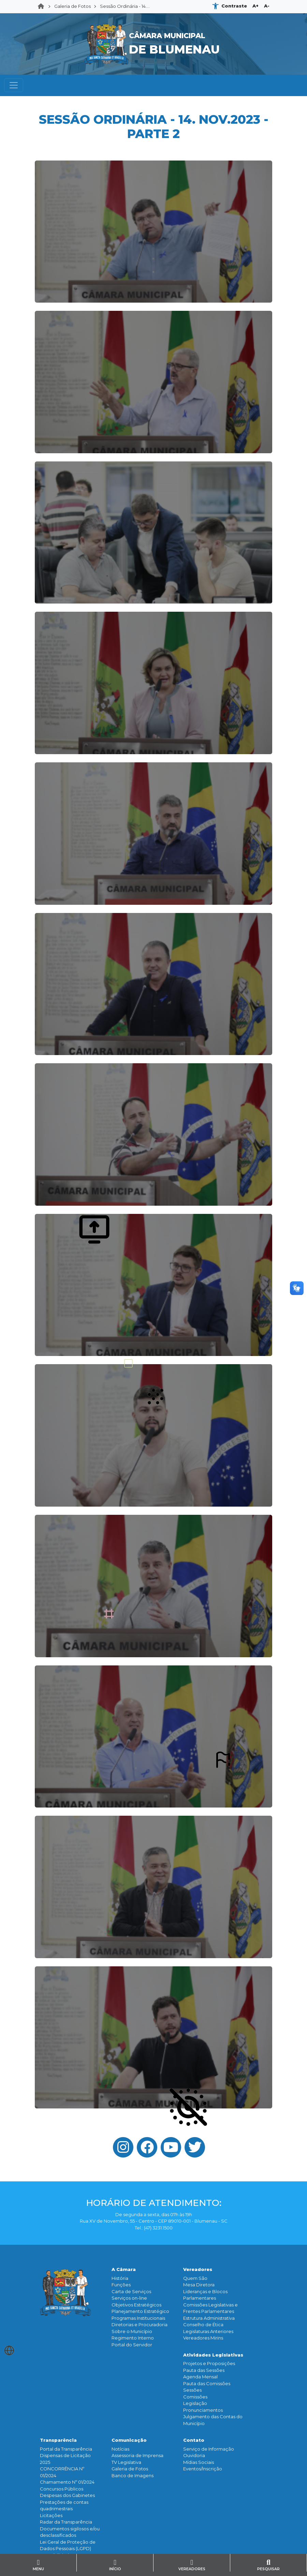  Describe the element at coordinates (223, 1759) in the screenshot. I see `report or flag content with an urgent issue` at that location.